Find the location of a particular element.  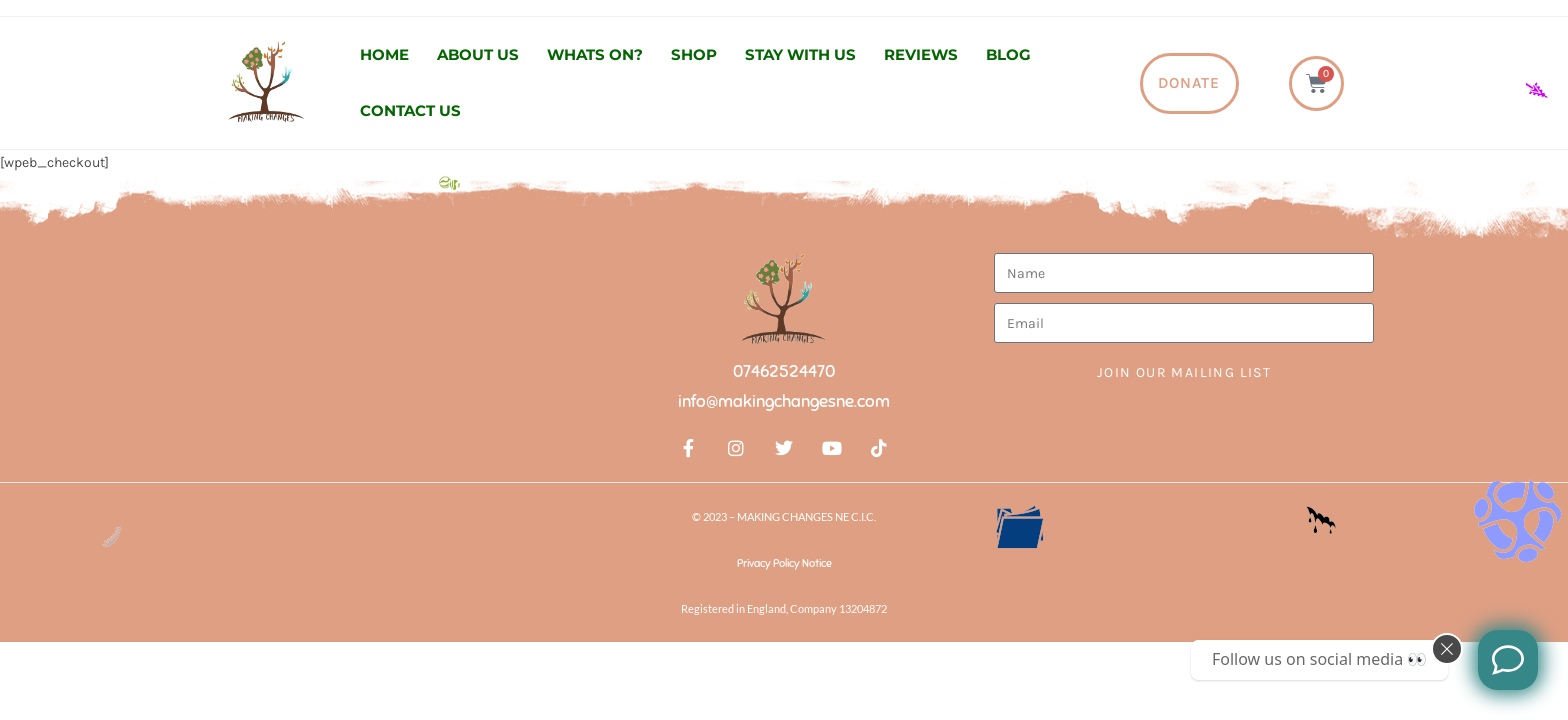

folder containing multiple files or documents is located at coordinates (1019, 527).